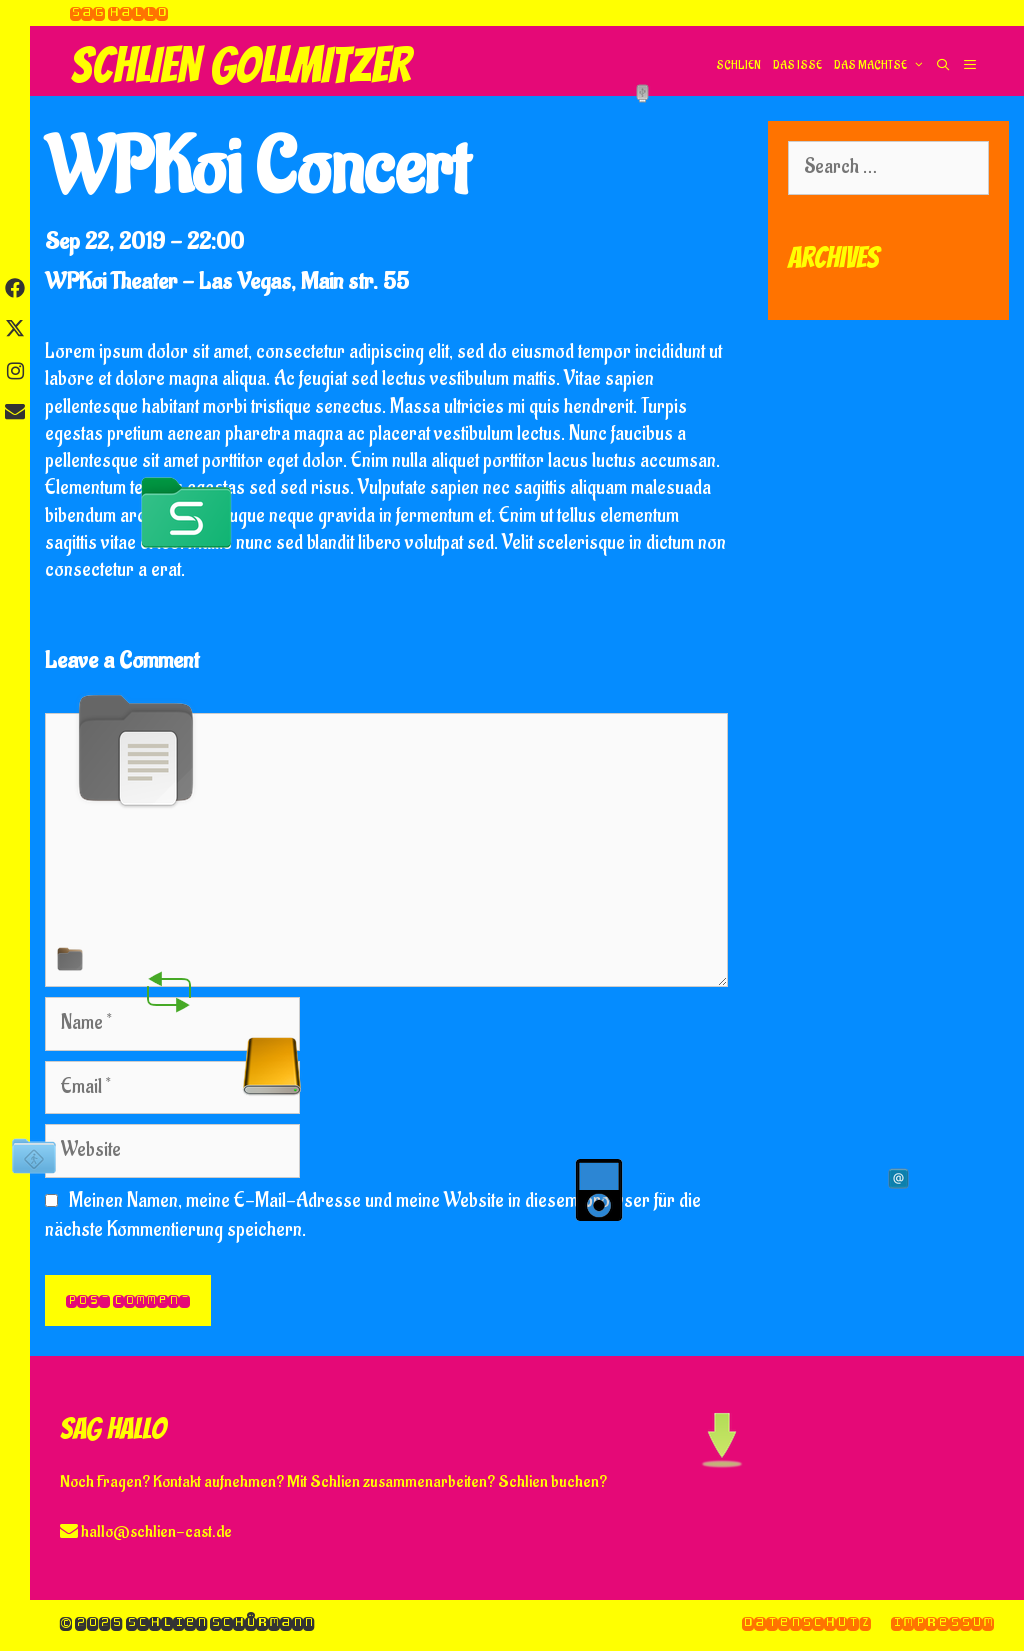  I want to click on open folder to view files, so click(70, 959).